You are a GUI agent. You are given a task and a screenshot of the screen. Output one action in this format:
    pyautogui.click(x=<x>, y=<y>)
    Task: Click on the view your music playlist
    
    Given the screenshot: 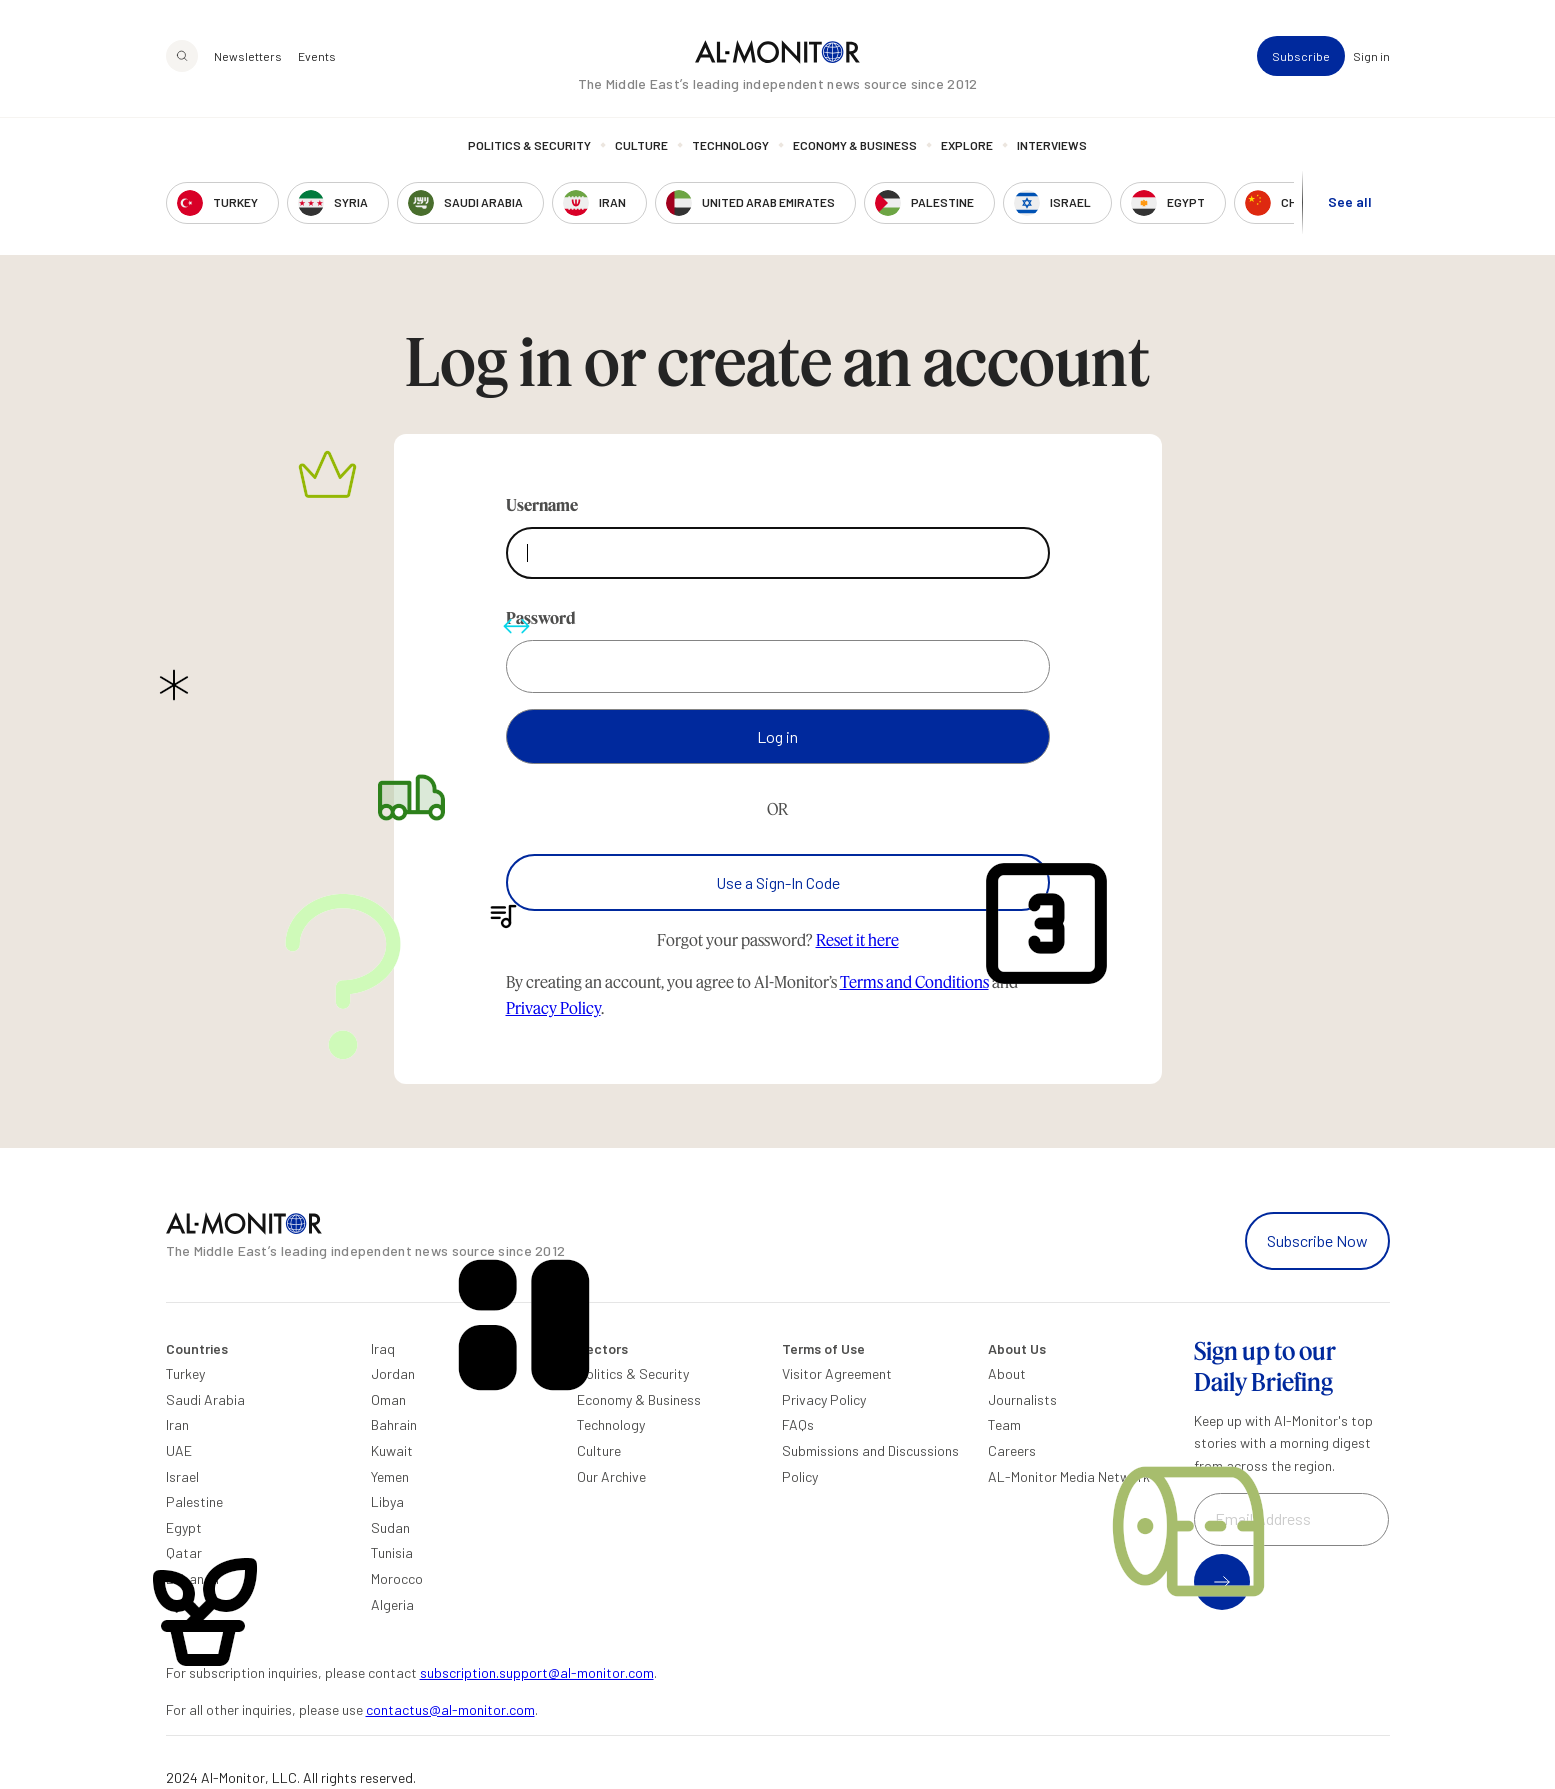 What is the action you would take?
    pyautogui.click(x=503, y=916)
    